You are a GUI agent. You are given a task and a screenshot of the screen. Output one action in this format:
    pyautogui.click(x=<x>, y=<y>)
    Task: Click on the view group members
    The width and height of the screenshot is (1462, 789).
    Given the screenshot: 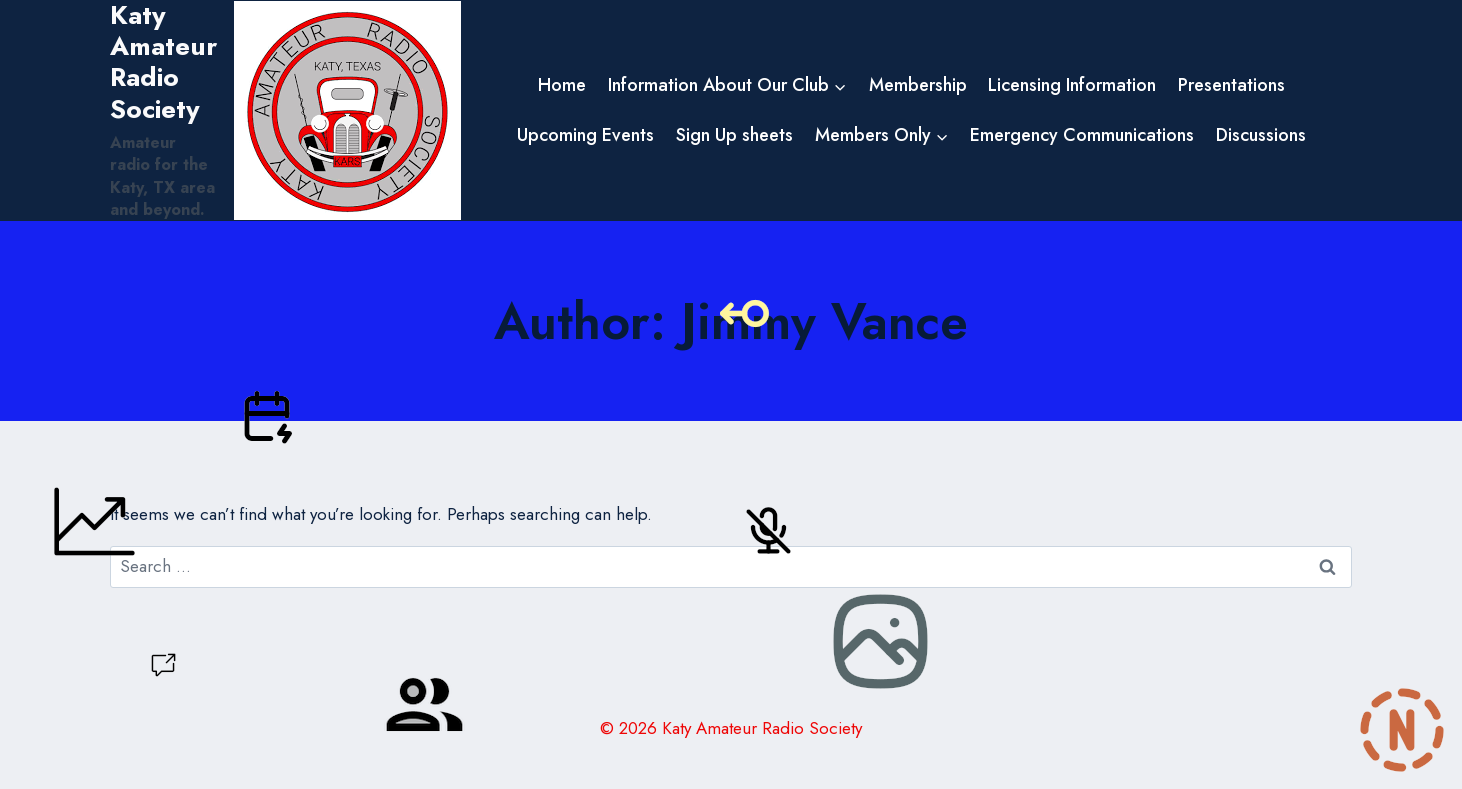 What is the action you would take?
    pyautogui.click(x=424, y=704)
    